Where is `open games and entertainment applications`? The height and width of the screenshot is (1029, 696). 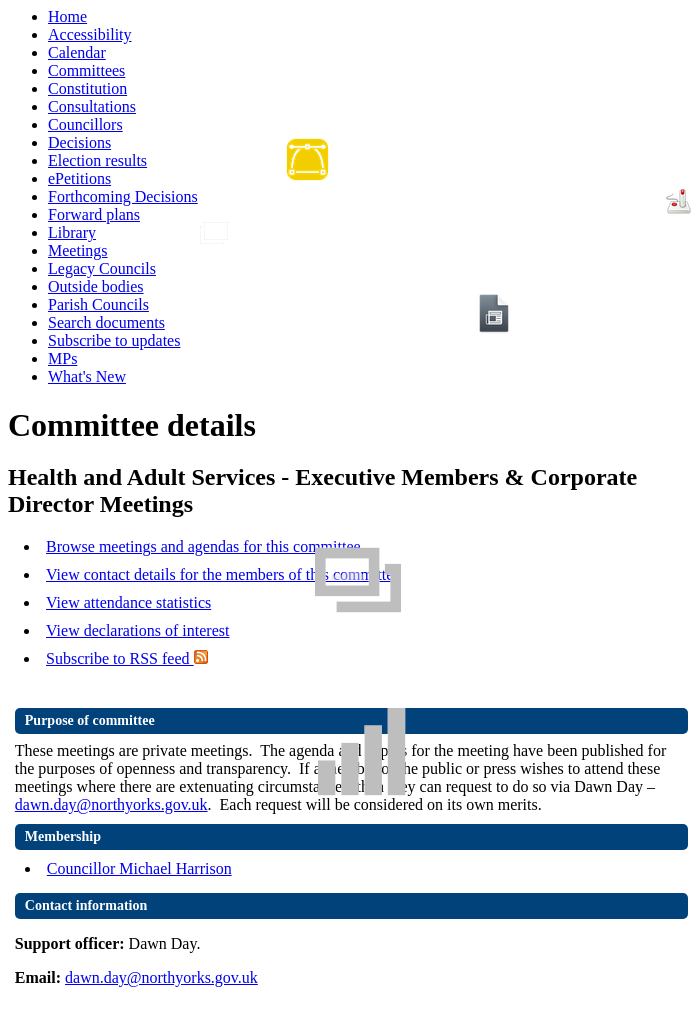
open games and entertainment applications is located at coordinates (679, 202).